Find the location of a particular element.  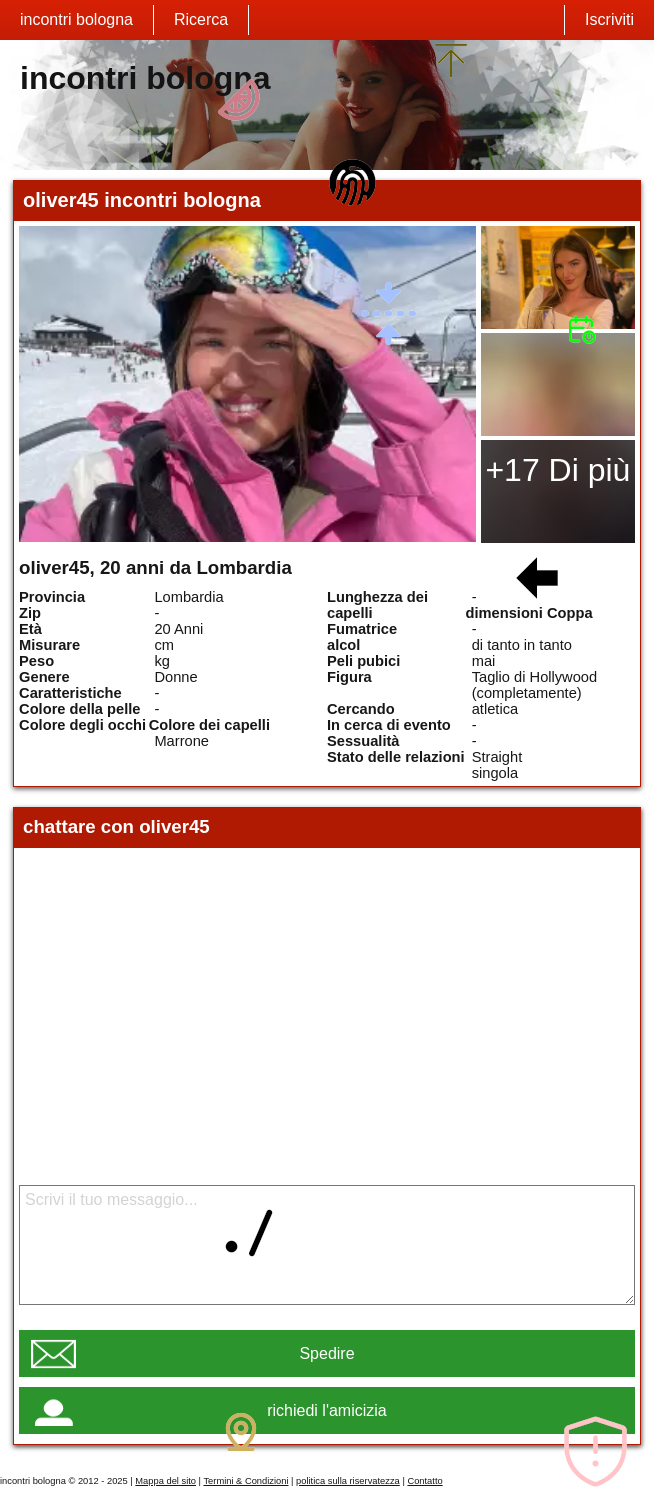

view location on map is located at coordinates (241, 1432).